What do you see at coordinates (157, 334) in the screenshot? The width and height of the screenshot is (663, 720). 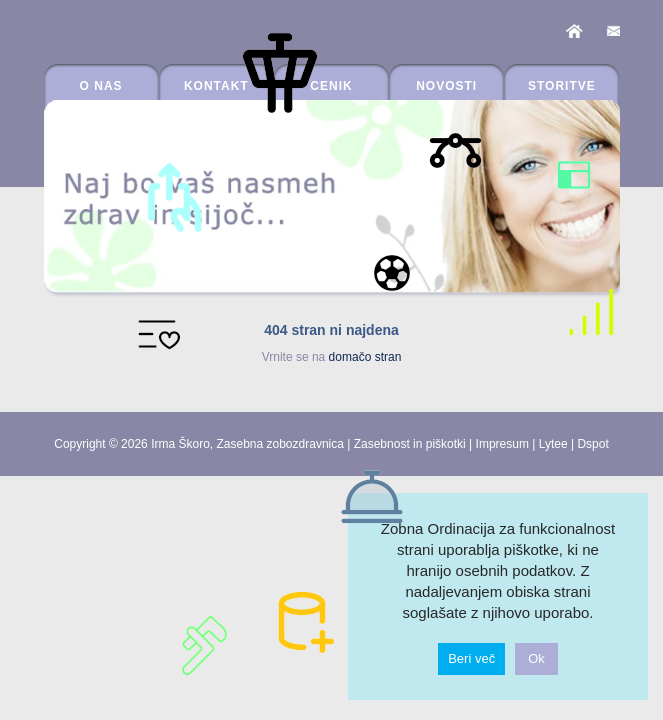 I see `view your favorites list` at bounding box center [157, 334].